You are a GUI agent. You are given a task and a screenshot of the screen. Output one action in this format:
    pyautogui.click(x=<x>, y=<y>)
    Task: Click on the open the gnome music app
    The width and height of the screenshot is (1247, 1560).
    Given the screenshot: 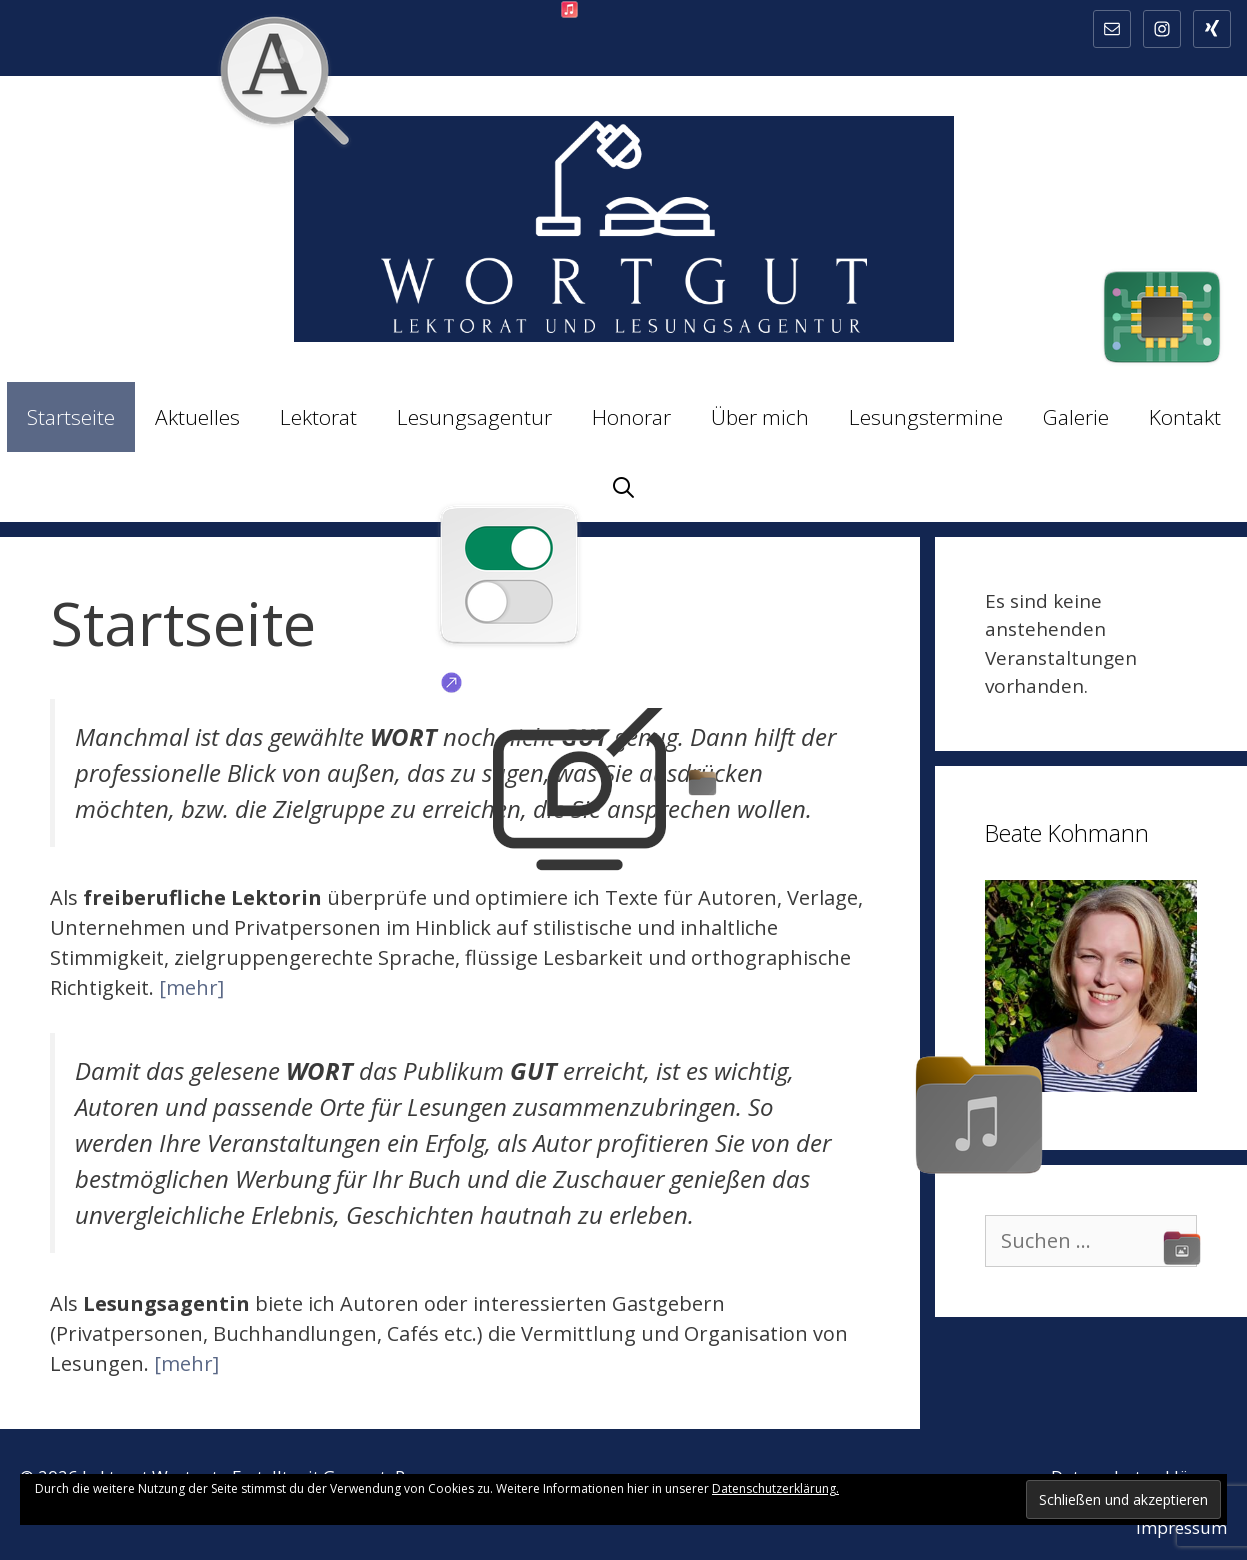 What is the action you would take?
    pyautogui.click(x=569, y=9)
    